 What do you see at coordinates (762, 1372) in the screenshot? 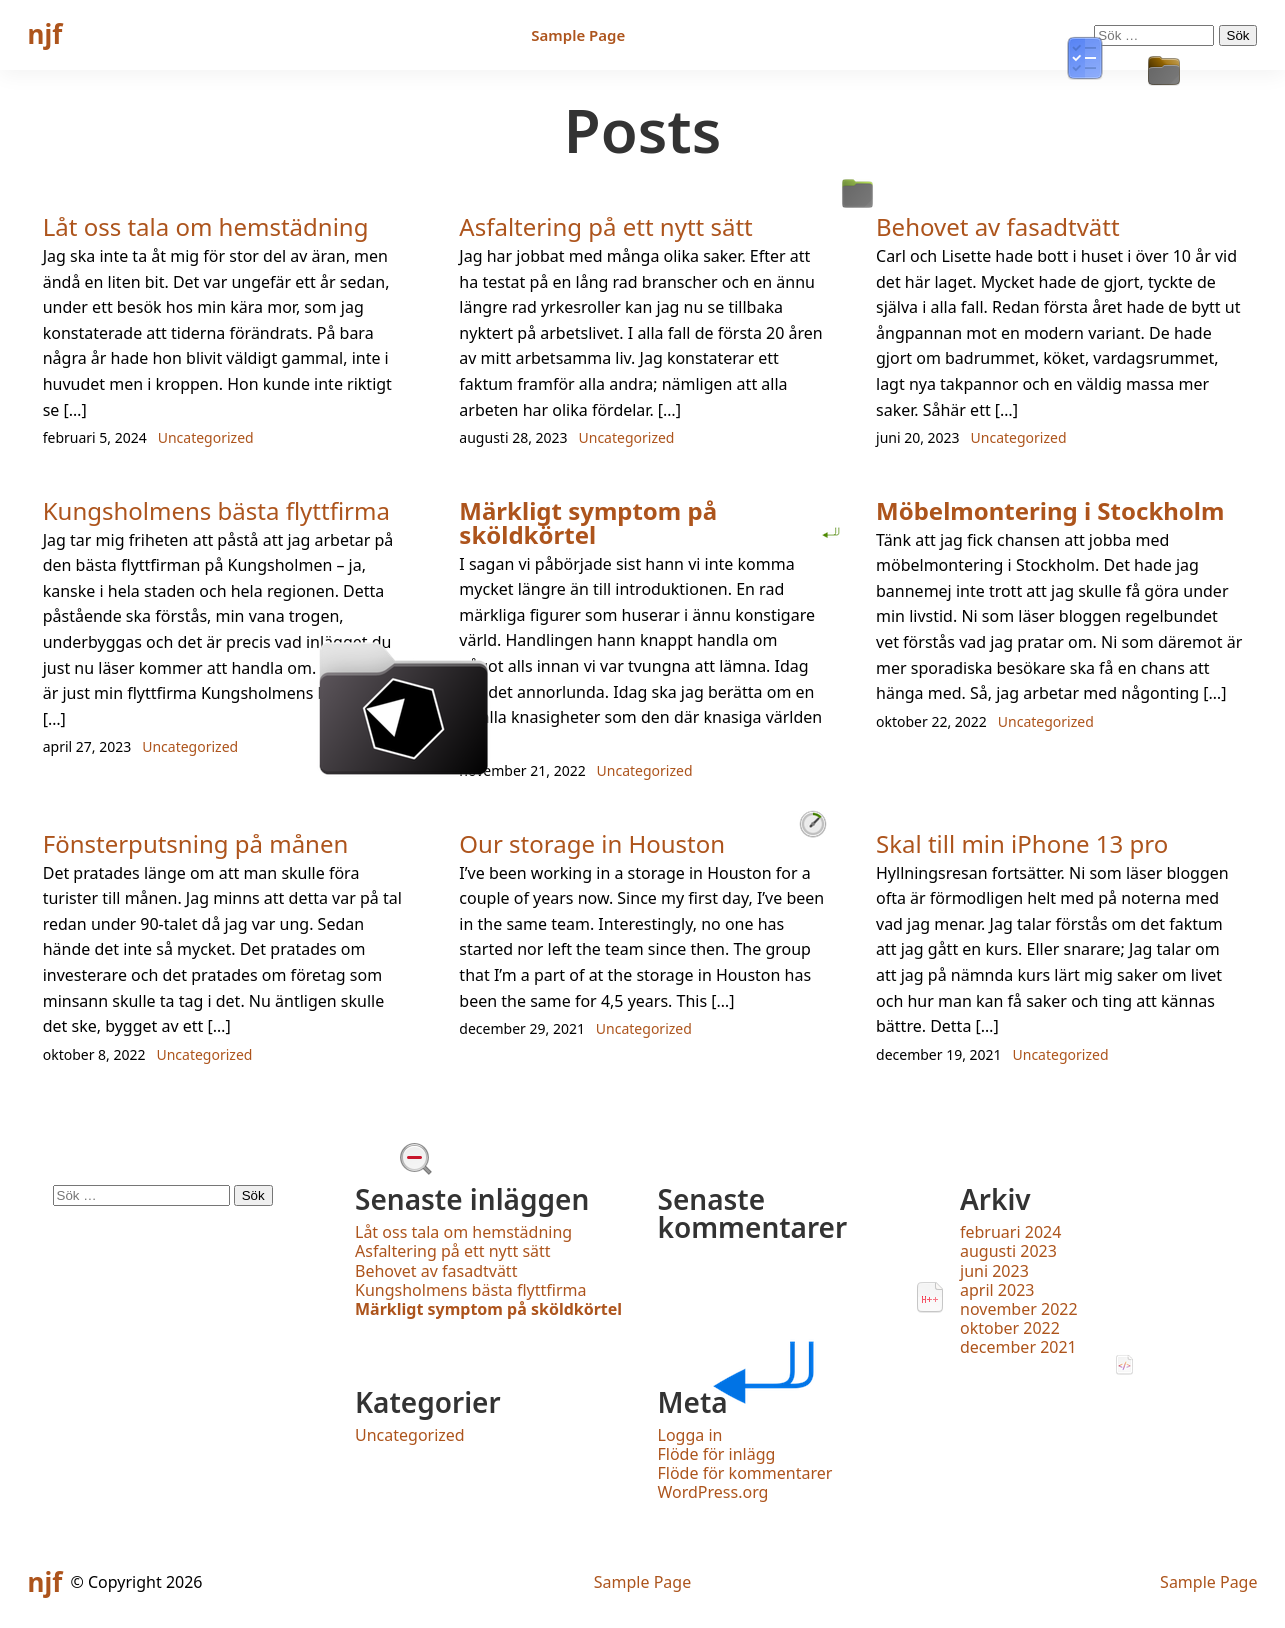
I see `reply to all recipients in an email thread` at bounding box center [762, 1372].